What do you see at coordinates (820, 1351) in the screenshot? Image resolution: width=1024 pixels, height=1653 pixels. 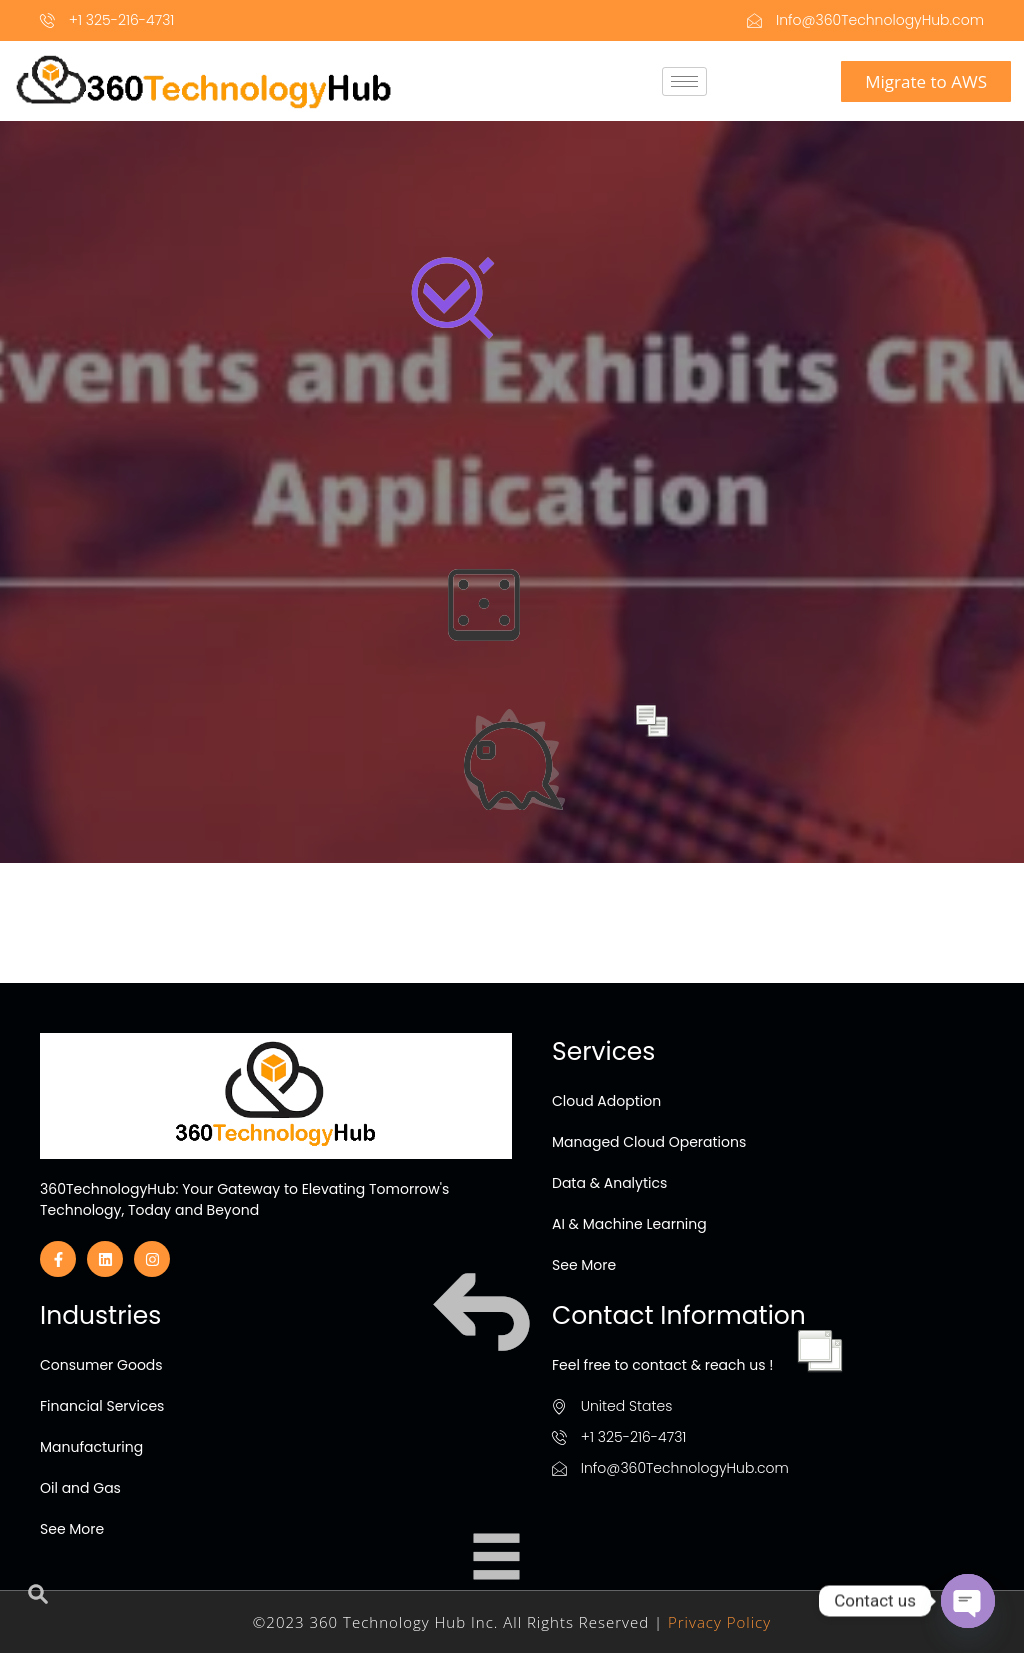 I see `access window management settings` at bounding box center [820, 1351].